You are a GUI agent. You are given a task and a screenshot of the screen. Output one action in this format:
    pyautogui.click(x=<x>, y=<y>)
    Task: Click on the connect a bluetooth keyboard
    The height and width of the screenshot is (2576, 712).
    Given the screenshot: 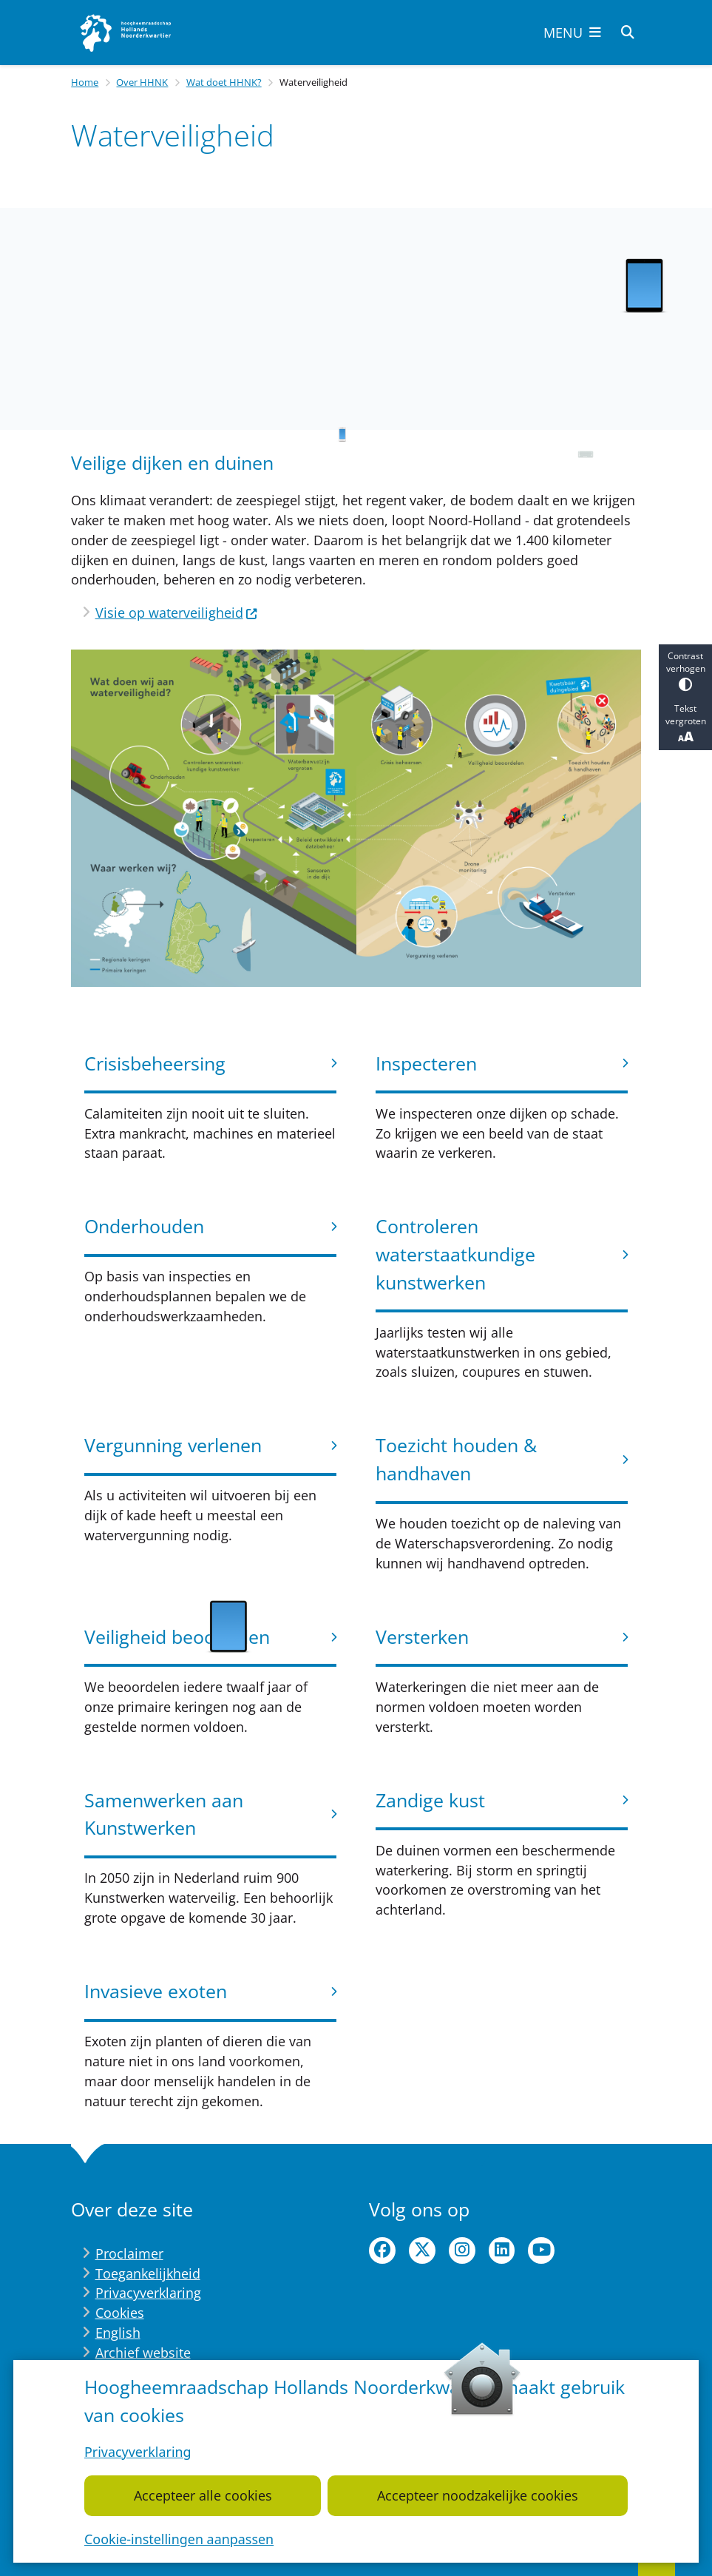 What is the action you would take?
    pyautogui.click(x=586, y=454)
    